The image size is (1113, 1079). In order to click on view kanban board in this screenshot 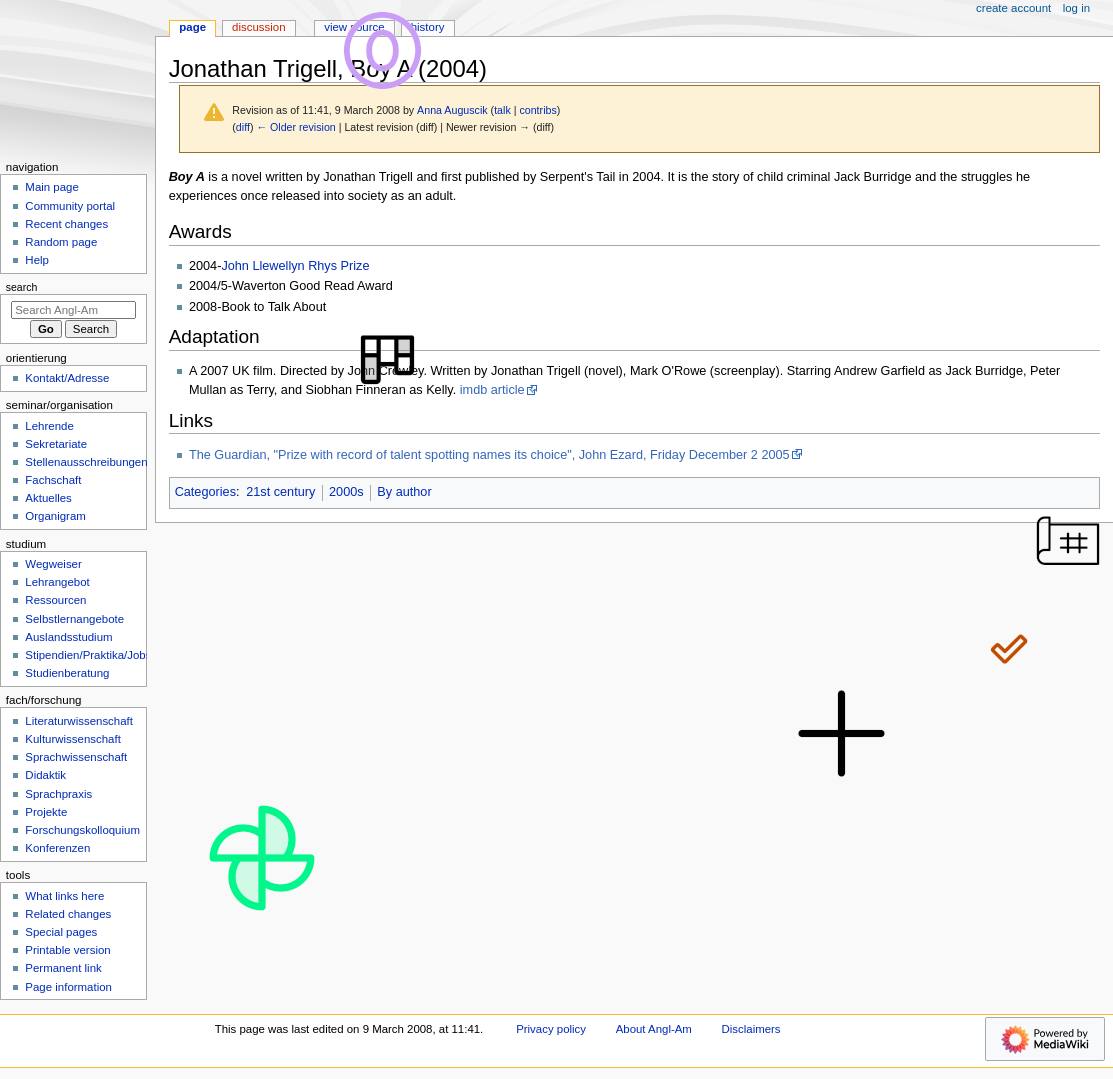, I will do `click(387, 357)`.